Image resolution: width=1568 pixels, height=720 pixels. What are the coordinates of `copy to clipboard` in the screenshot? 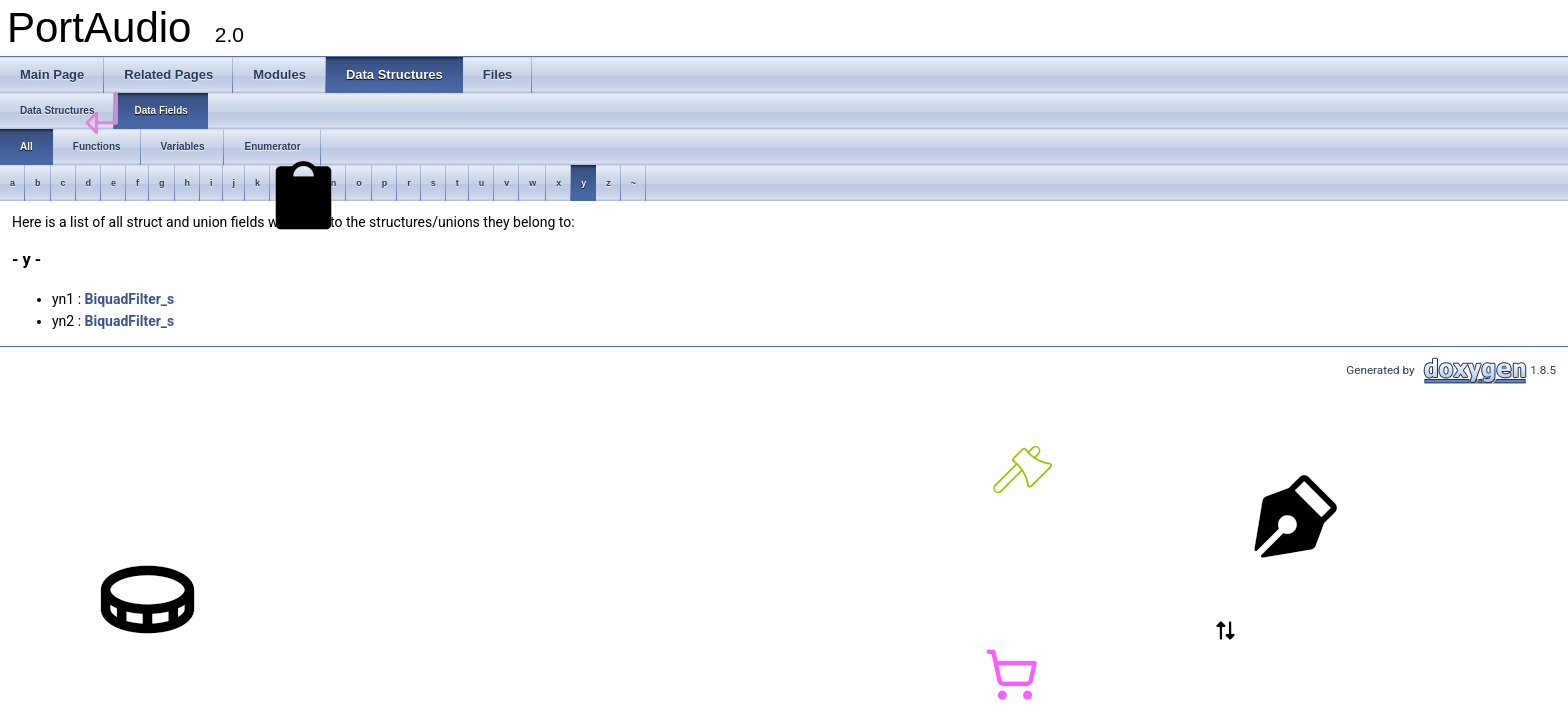 It's located at (303, 196).